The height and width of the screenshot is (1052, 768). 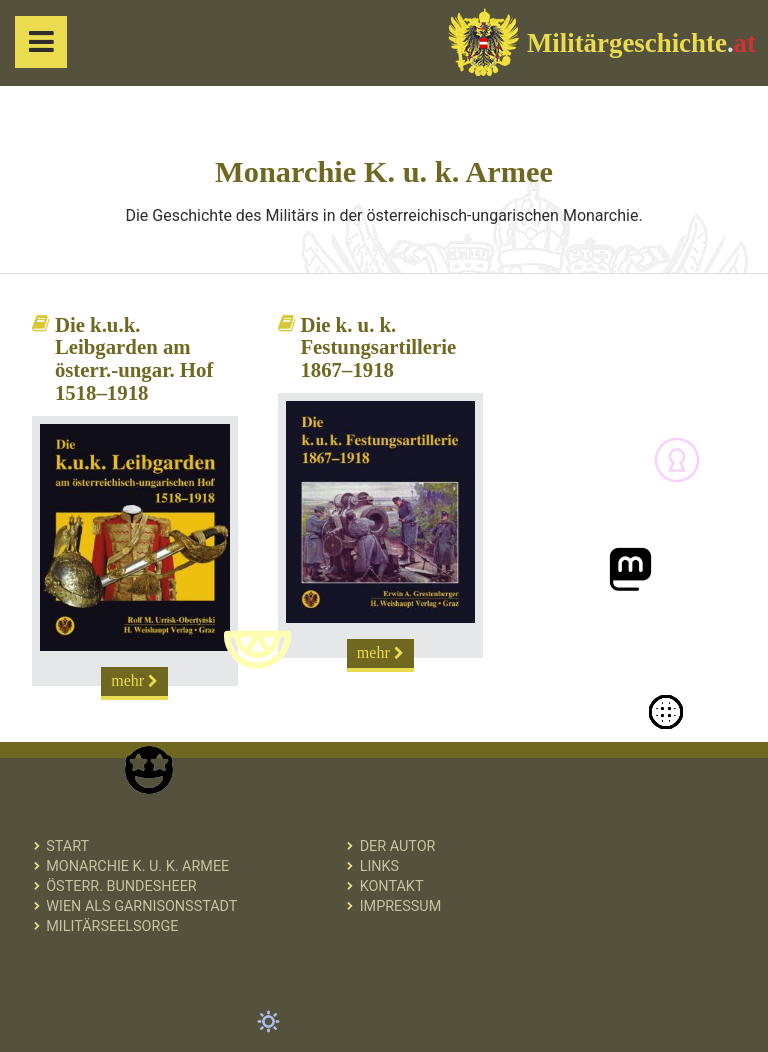 I want to click on toggle light mode or theme, so click(x=268, y=1021).